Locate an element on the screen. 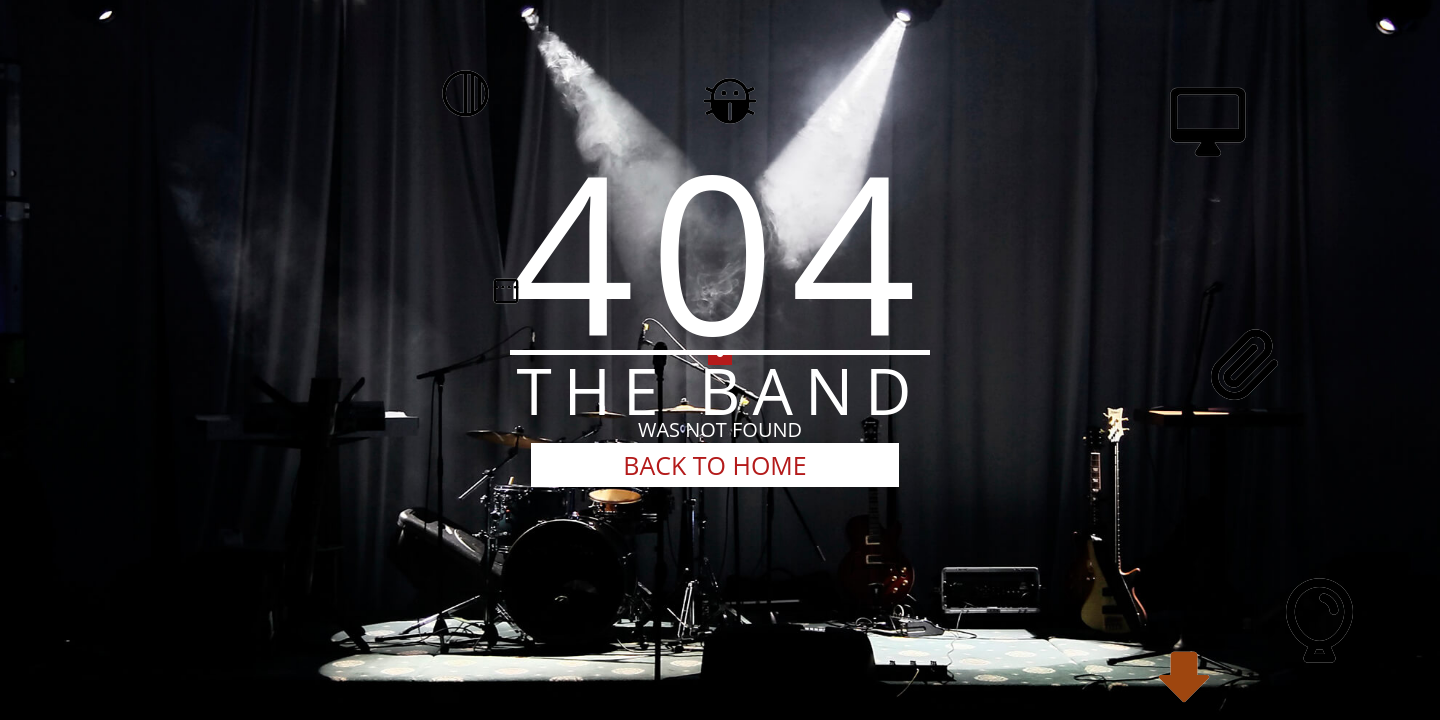 Image resolution: width=1440 pixels, height=720 pixels. toggle between light and dark mode is located at coordinates (465, 93).